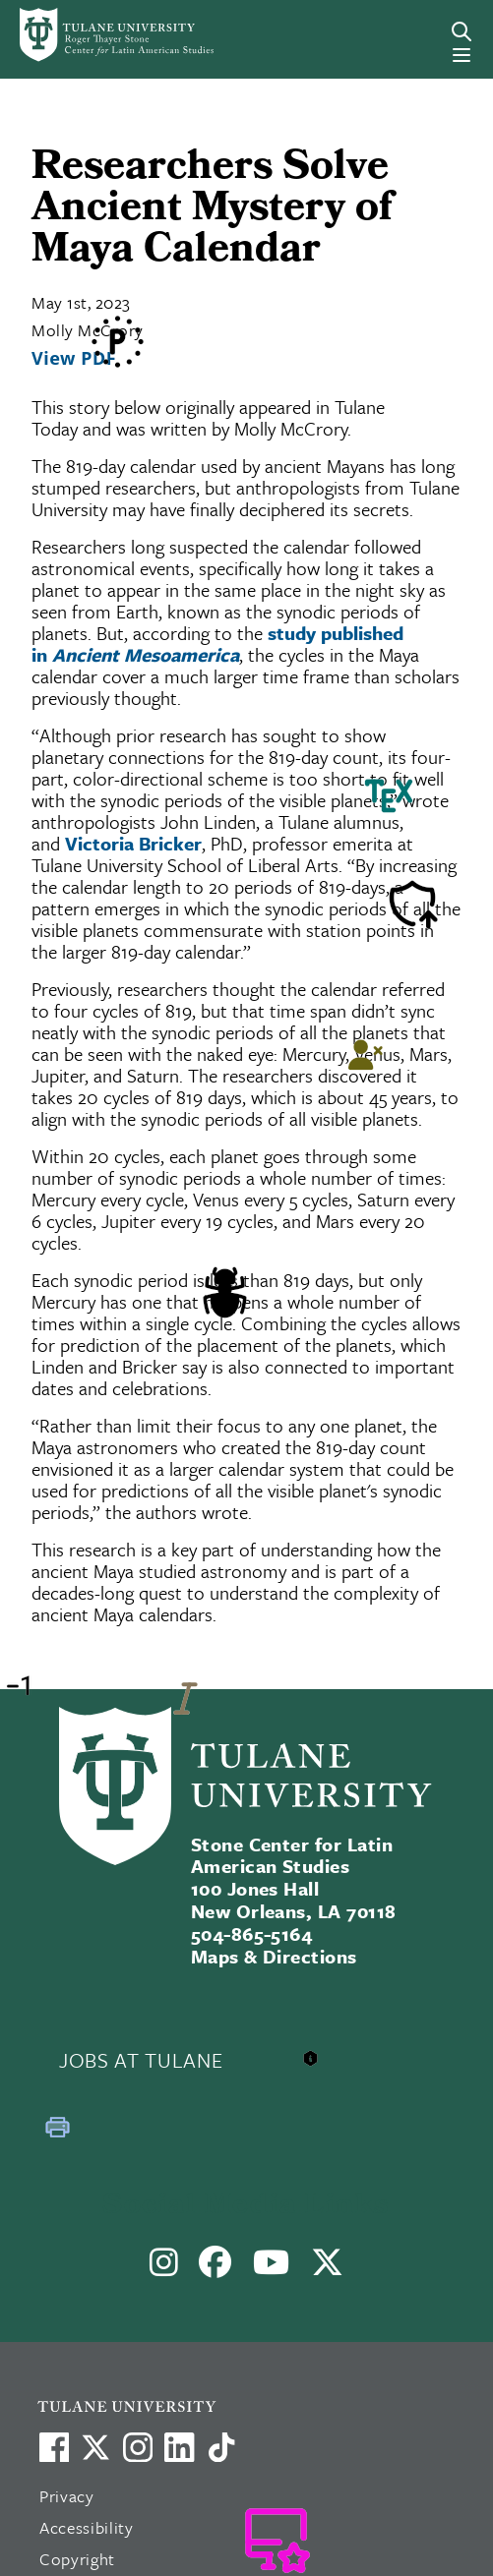 The image size is (493, 2576). I want to click on format document using TeX typesetting, so click(389, 793).